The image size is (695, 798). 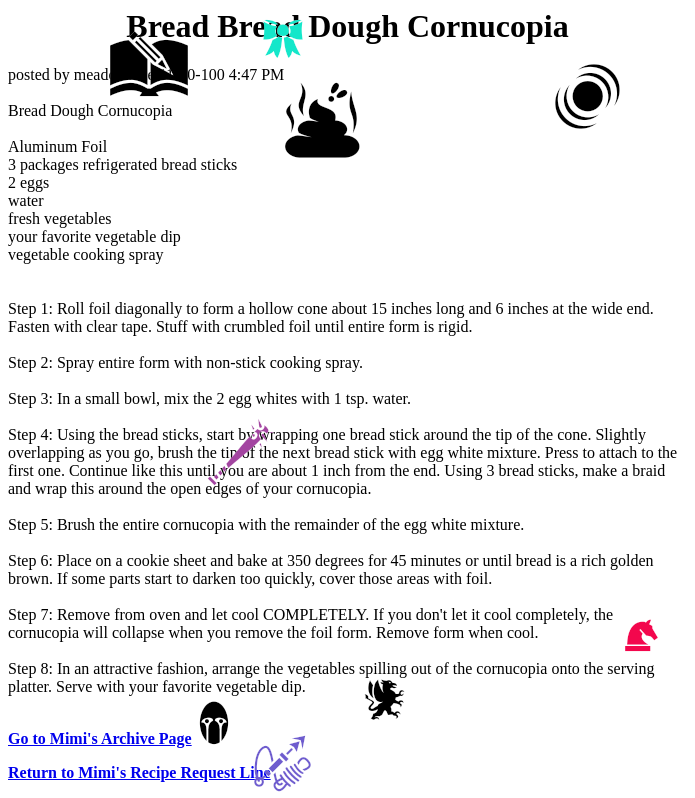 What do you see at coordinates (384, 699) in the screenshot?
I see `fantasy game faction or guild emblem` at bounding box center [384, 699].